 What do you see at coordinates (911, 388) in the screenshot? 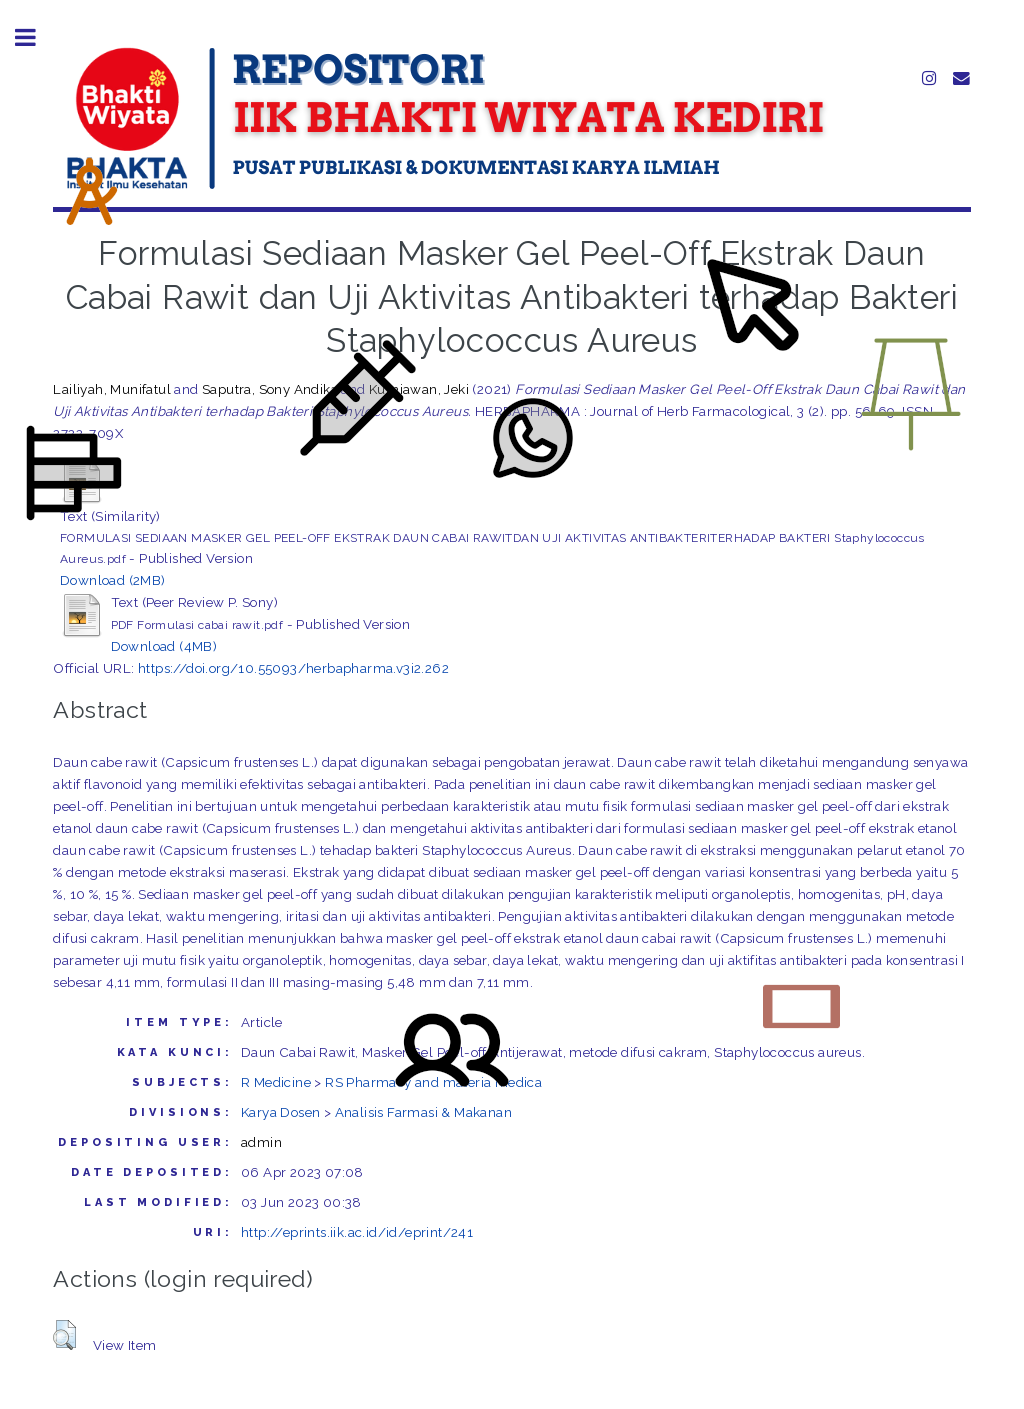
I see `pin item to keep it visible` at bounding box center [911, 388].